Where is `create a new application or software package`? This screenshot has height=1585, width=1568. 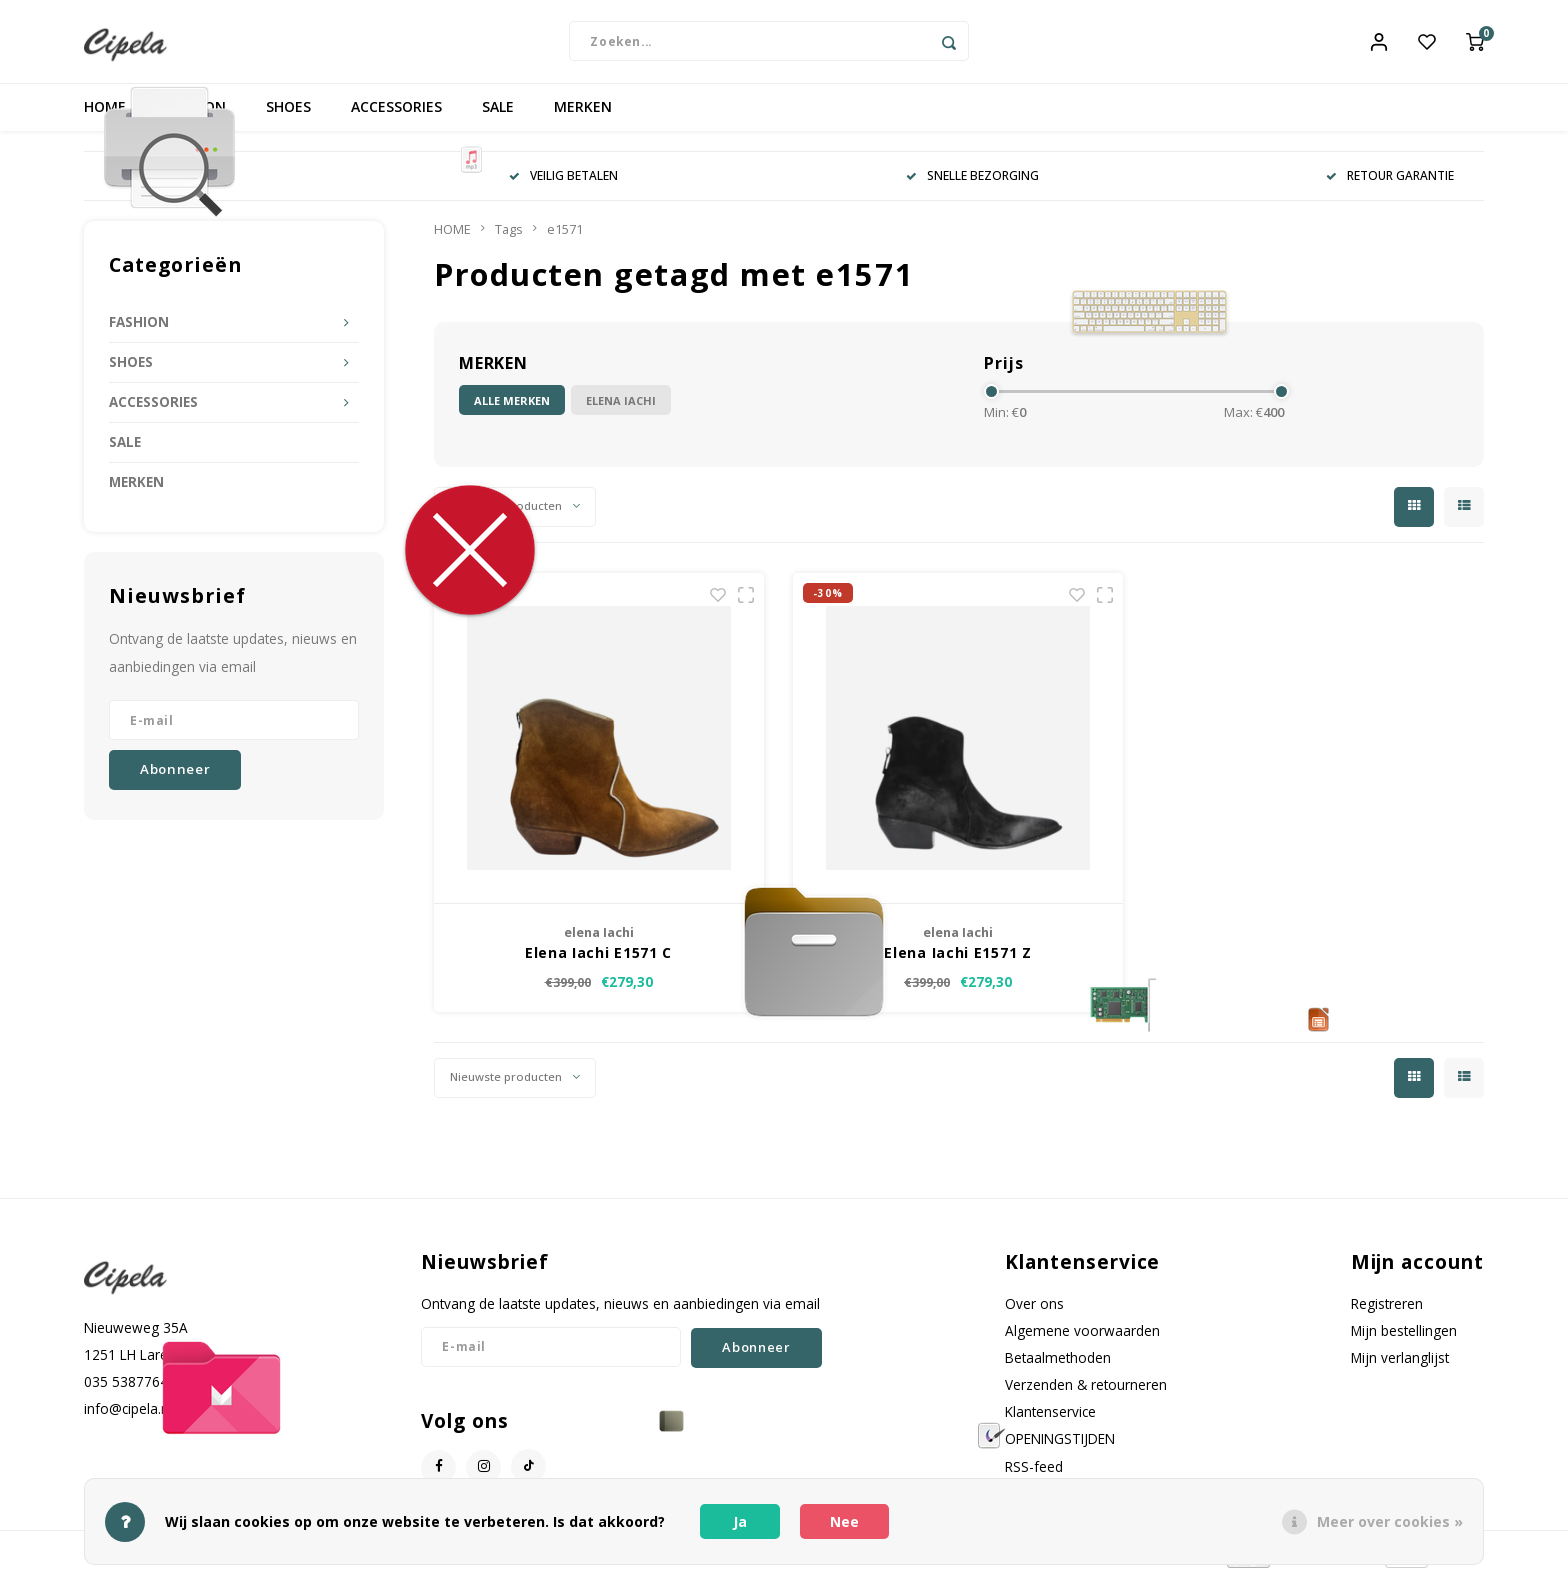
create a new application or software package is located at coordinates (991, 1435).